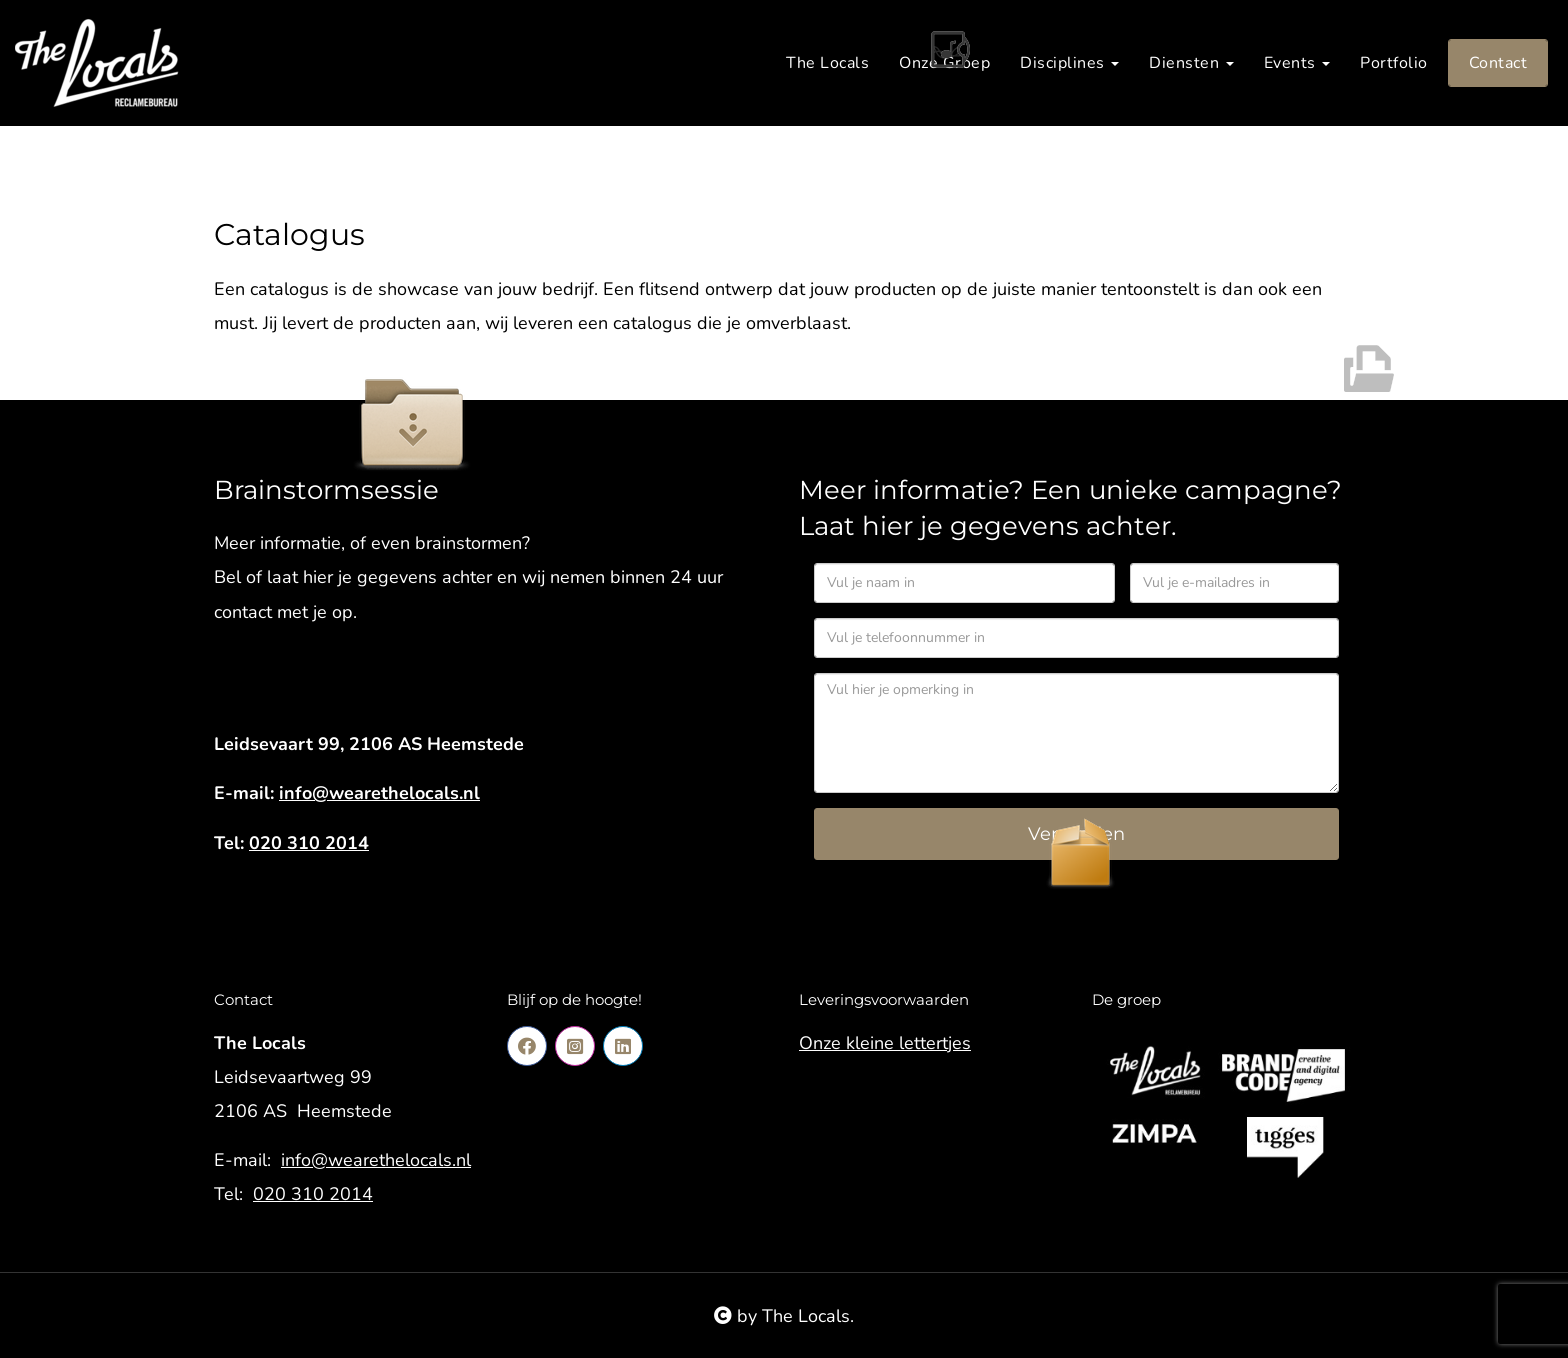  Describe the element at coordinates (1369, 367) in the screenshot. I see `open a document from files` at that location.